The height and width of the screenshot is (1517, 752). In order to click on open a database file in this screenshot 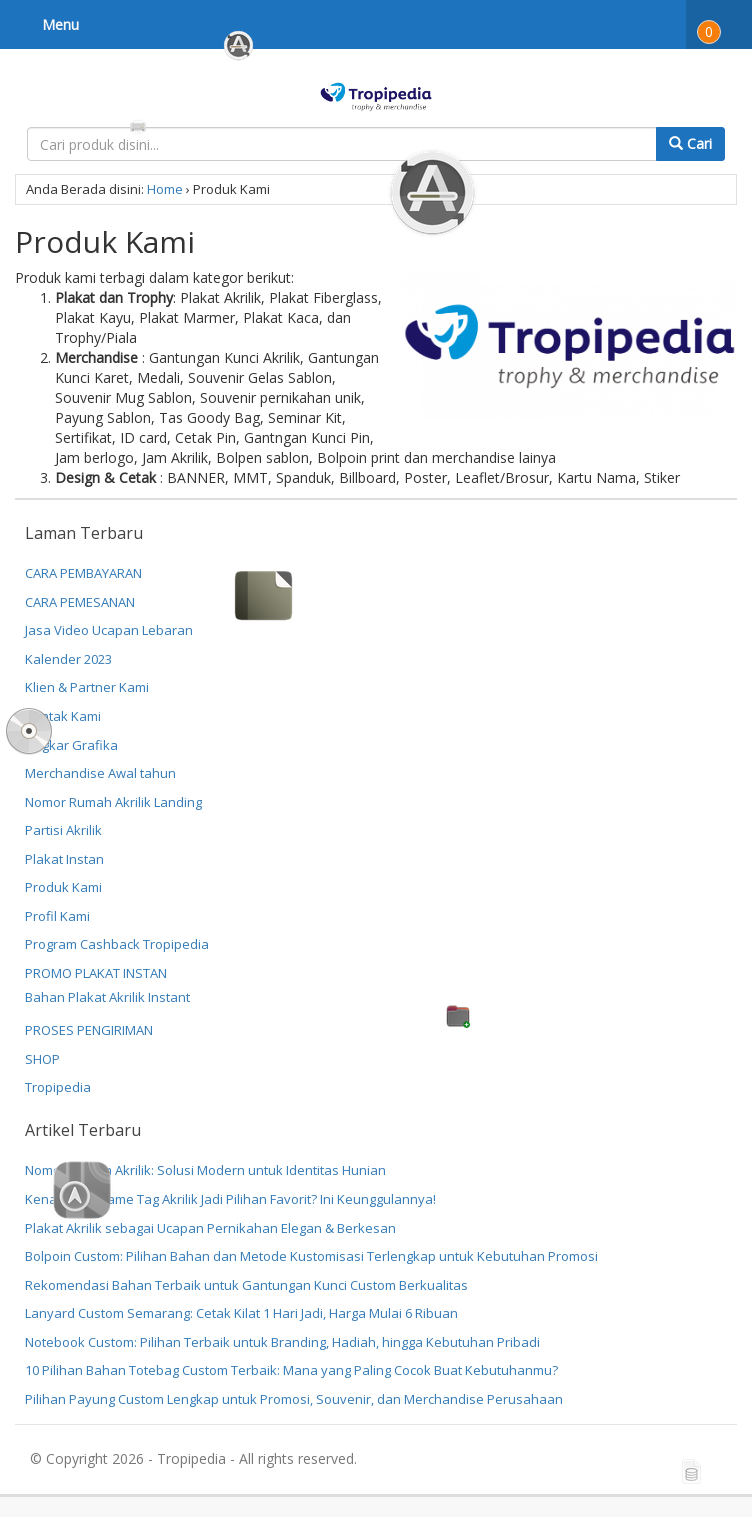, I will do `click(691, 1471)`.